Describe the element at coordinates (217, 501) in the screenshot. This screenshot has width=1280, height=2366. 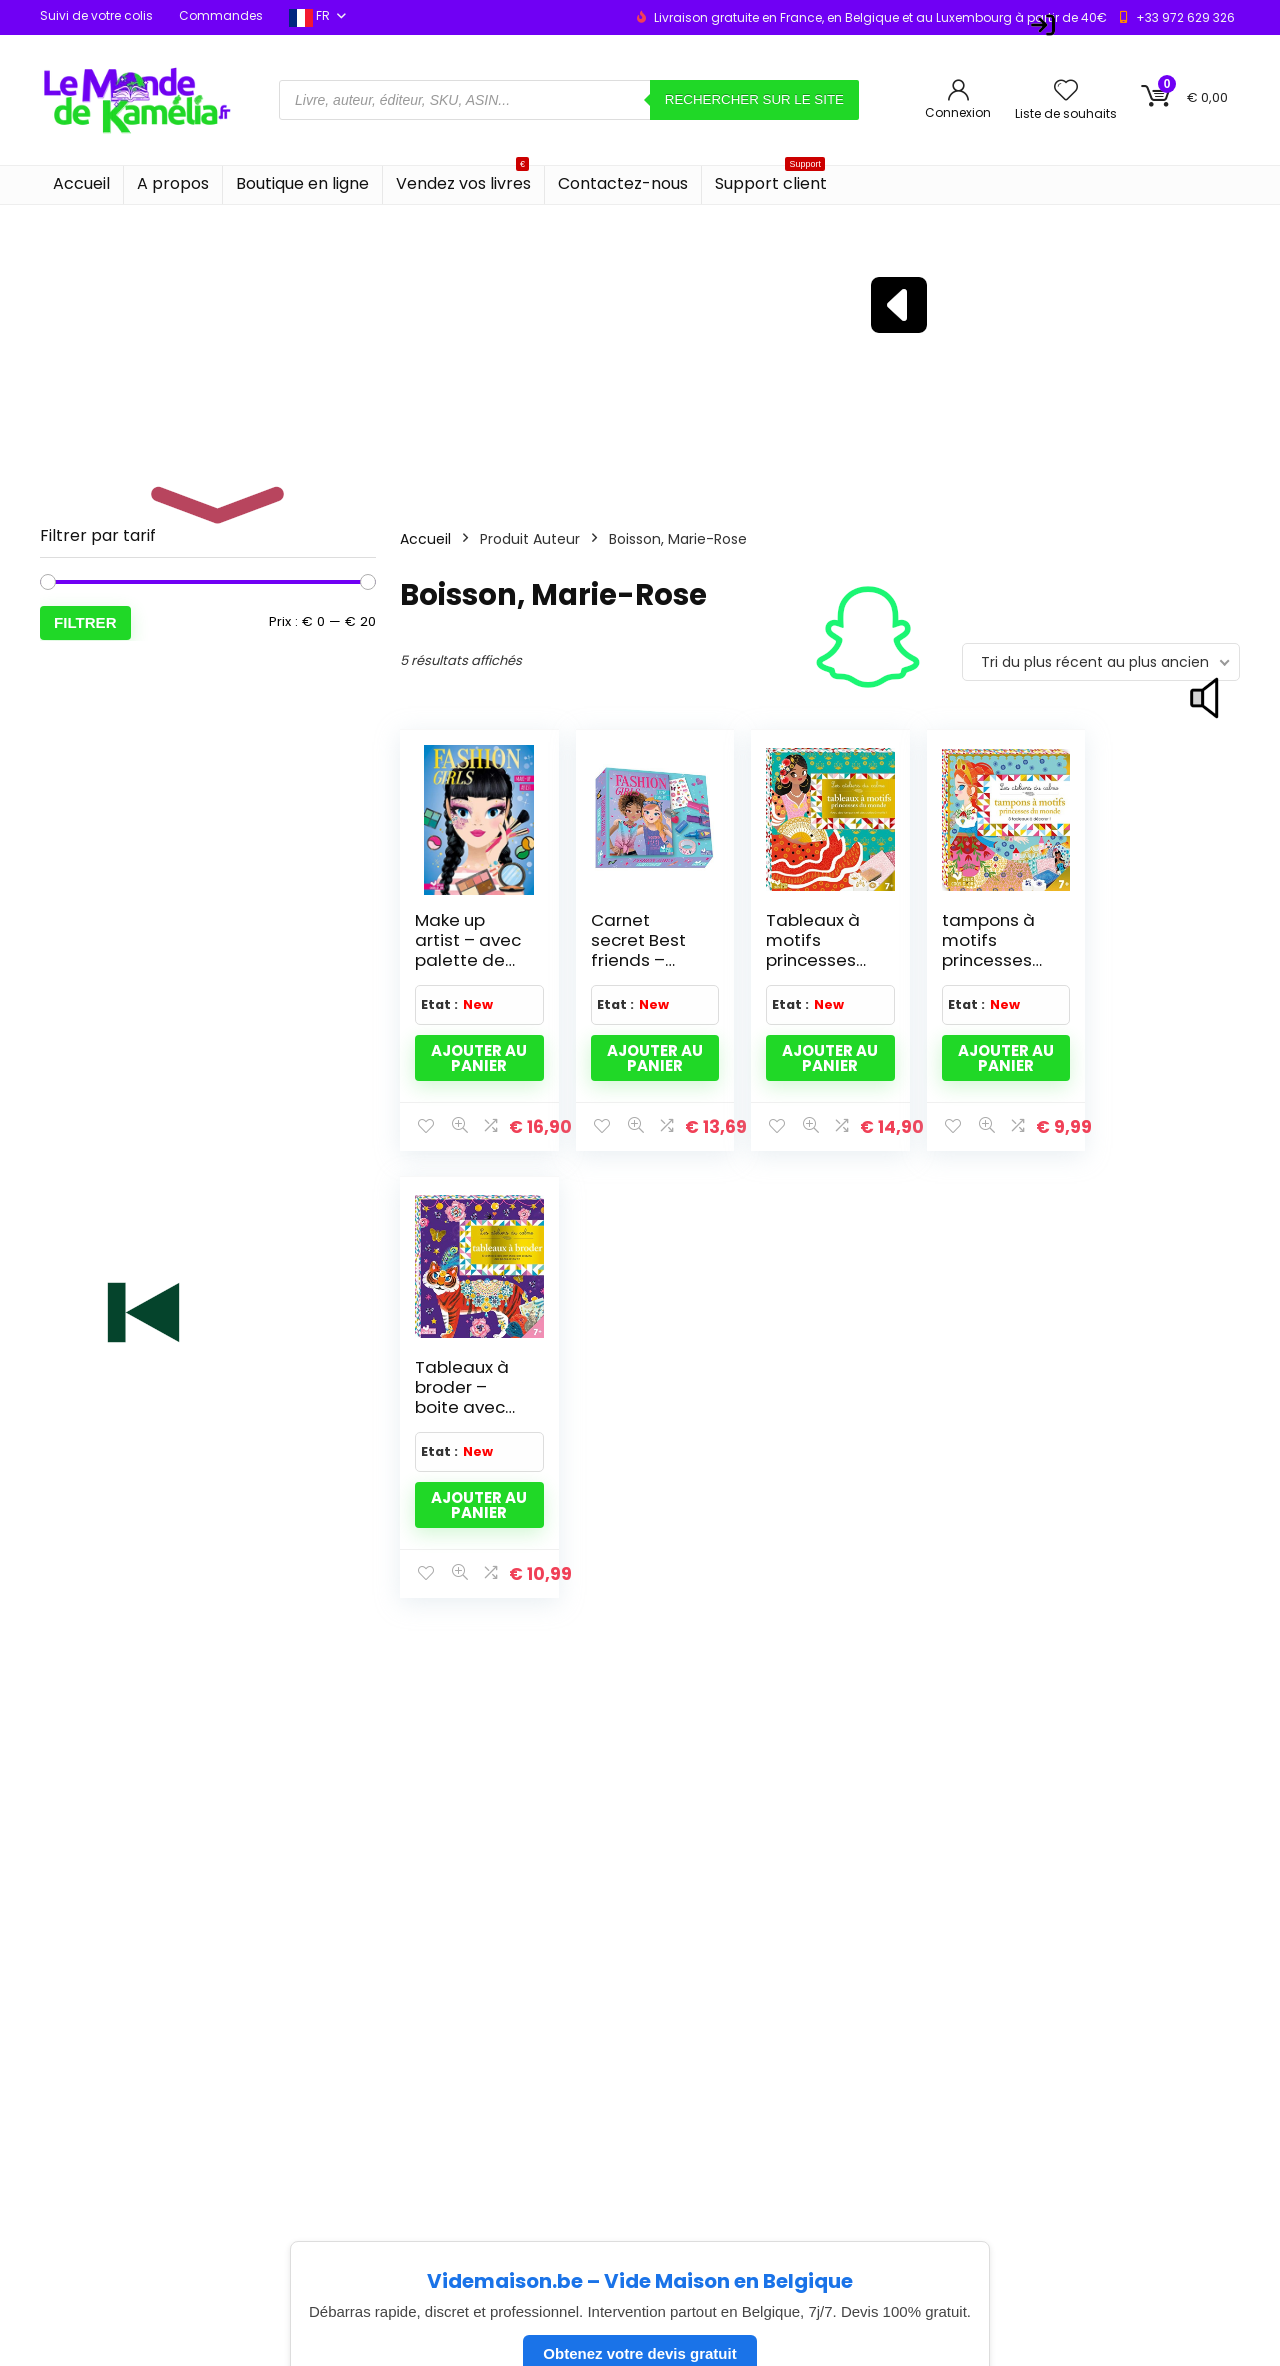
I see `expand content or dropdown menu` at that location.